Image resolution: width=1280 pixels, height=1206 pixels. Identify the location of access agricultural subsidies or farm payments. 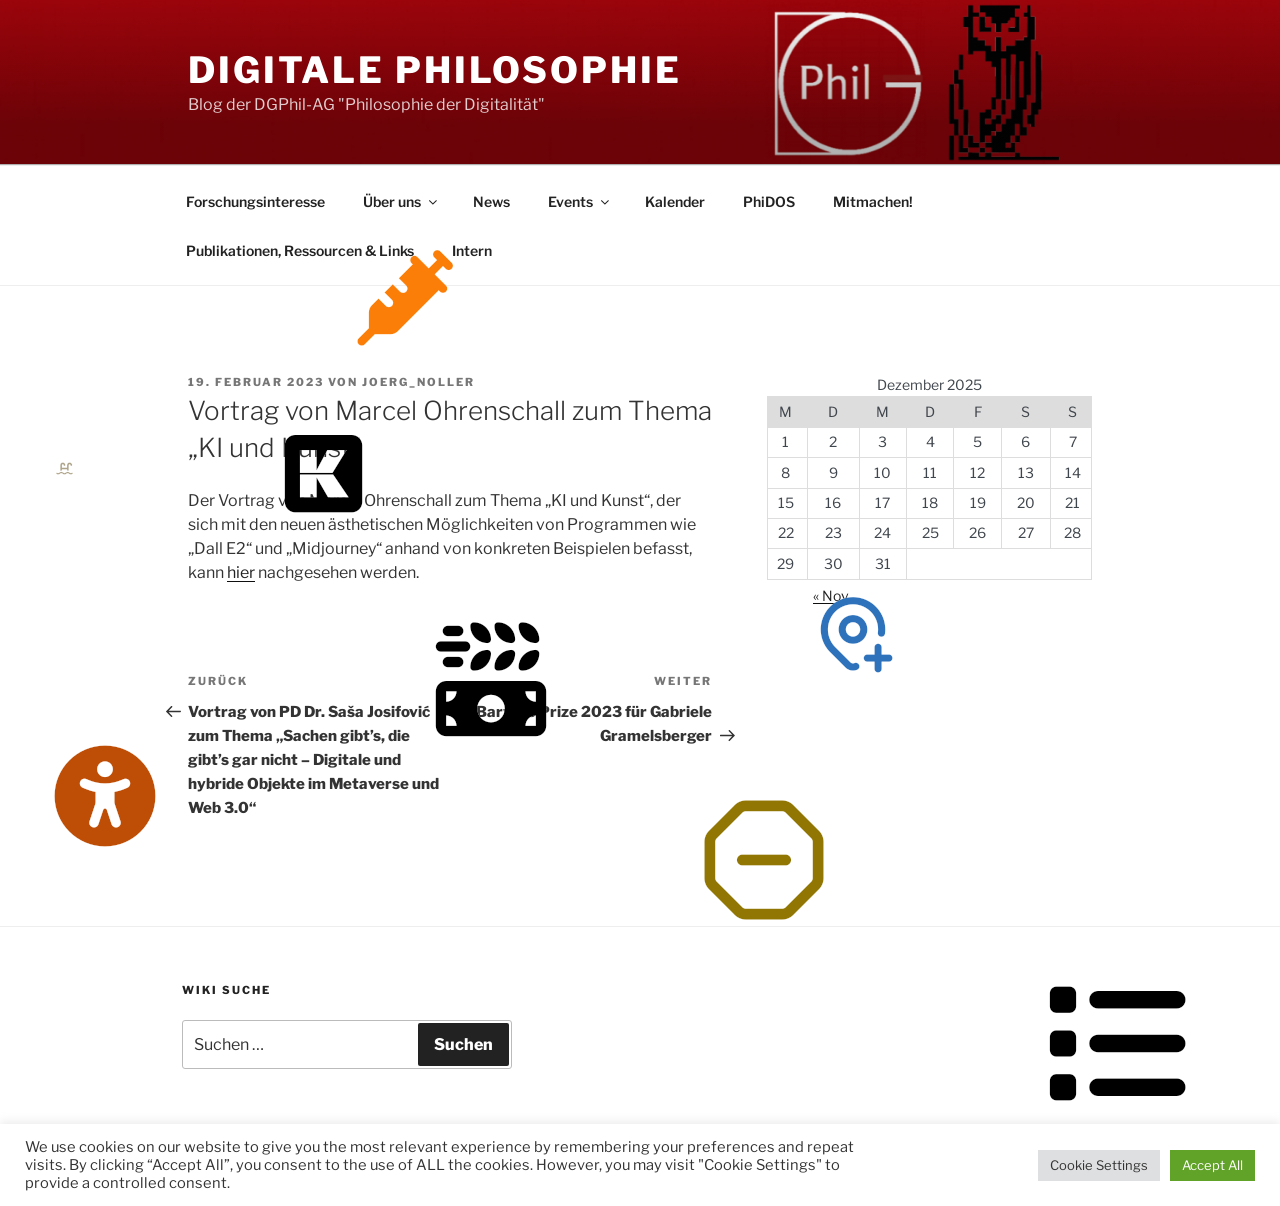
(491, 681).